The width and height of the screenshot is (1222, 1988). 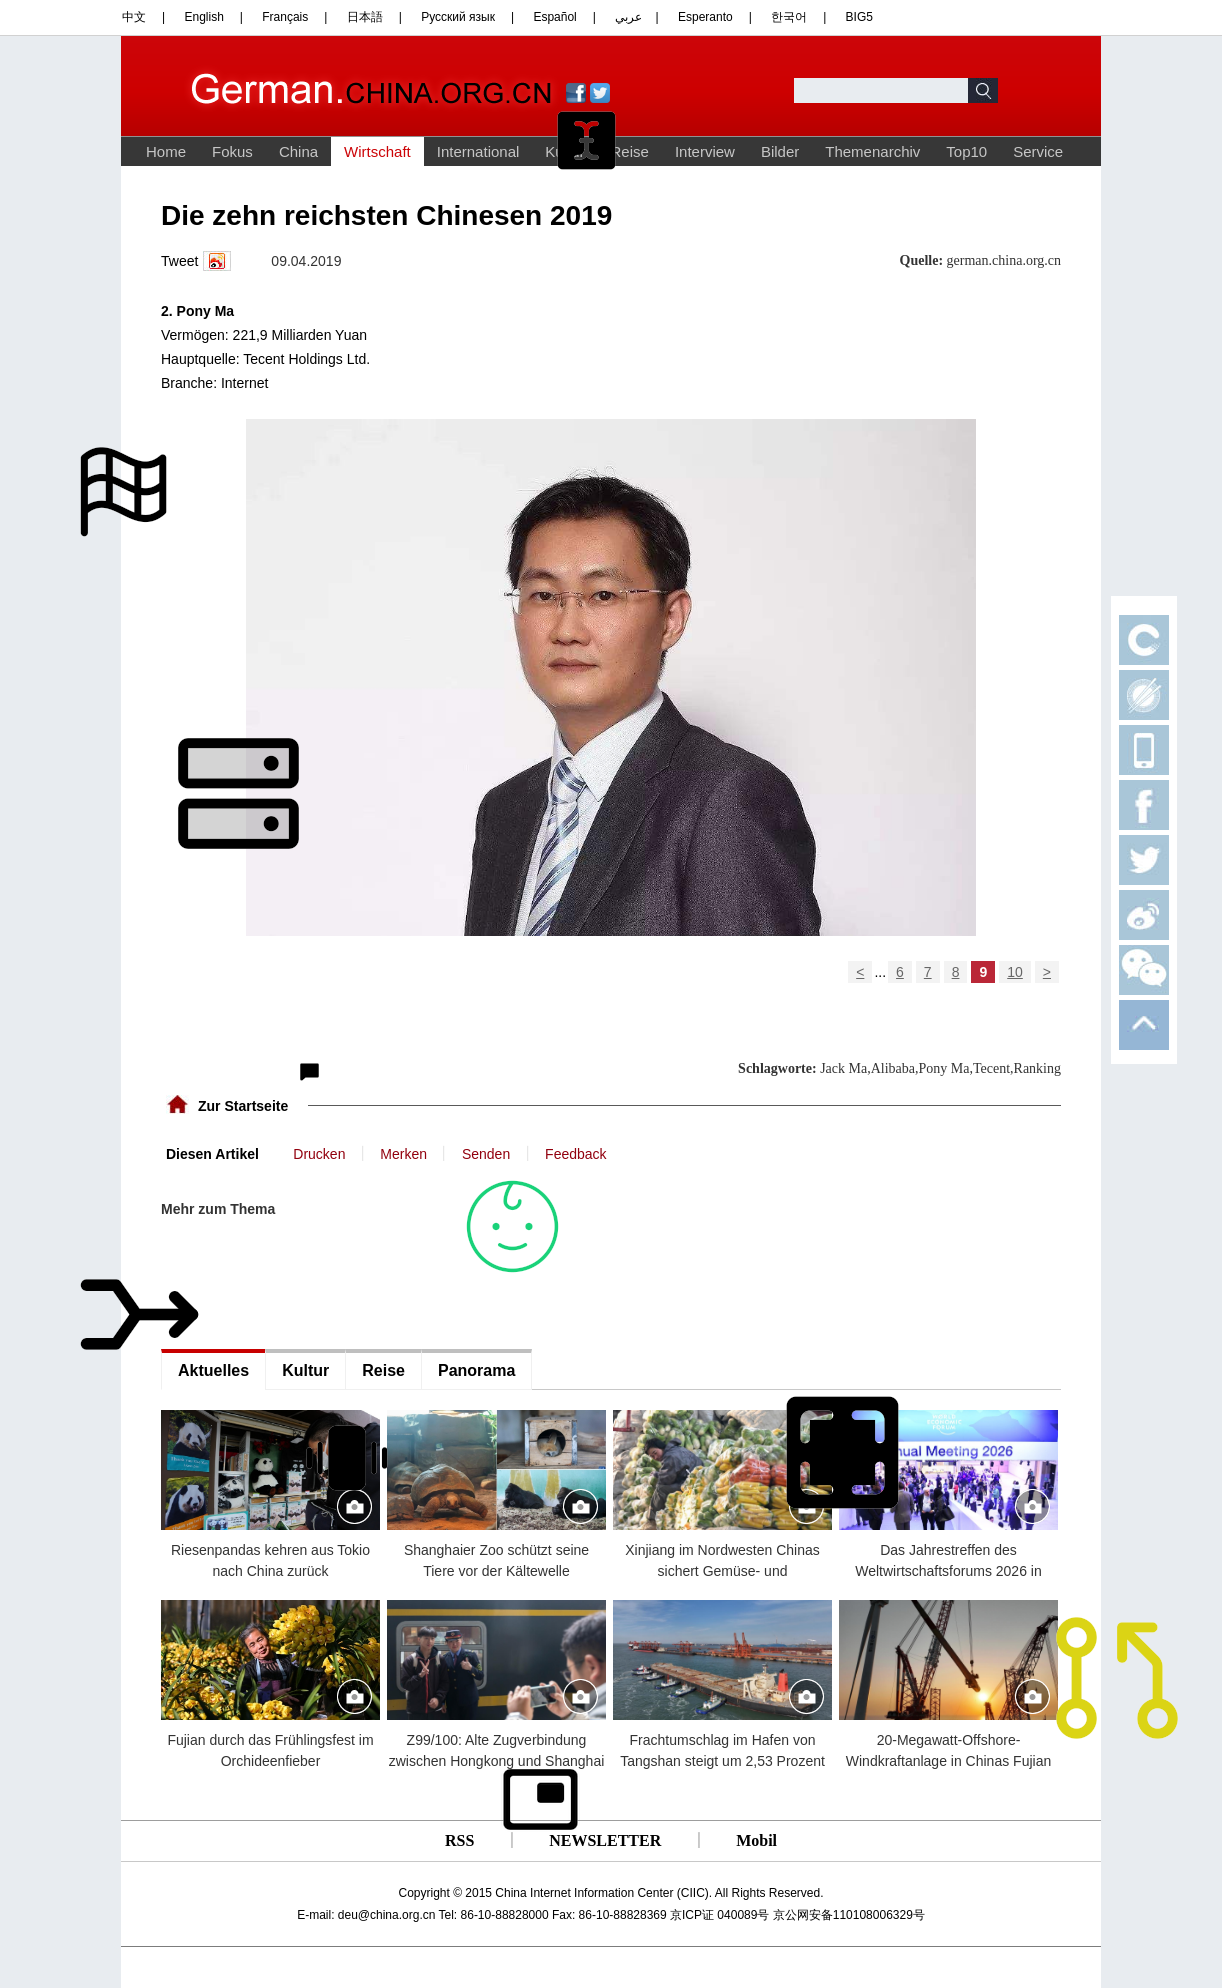 I want to click on select or crop an area, so click(x=842, y=1452).